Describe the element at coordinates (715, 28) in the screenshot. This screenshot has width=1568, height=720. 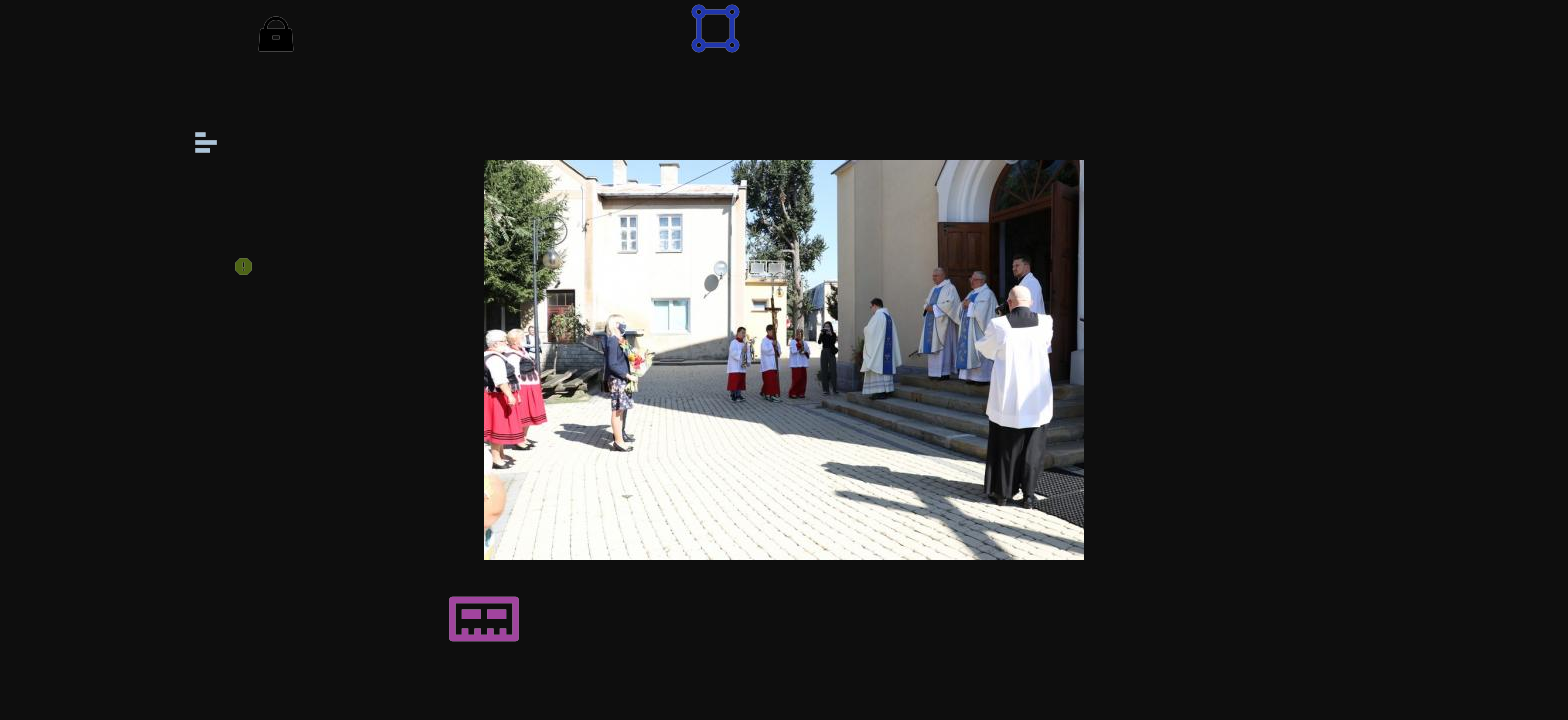
I see `access shape editing tools` at that location.